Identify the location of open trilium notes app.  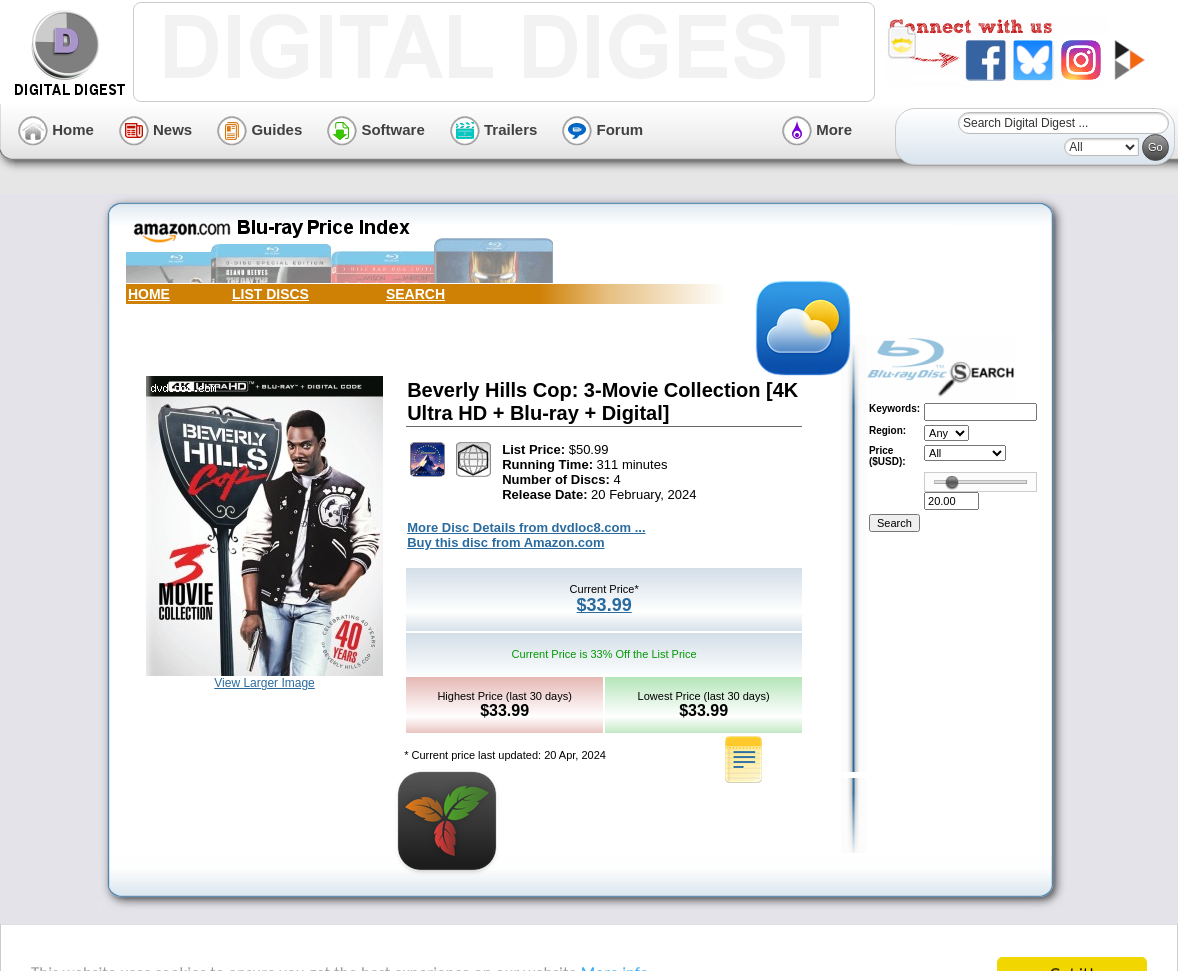
(447, 821).